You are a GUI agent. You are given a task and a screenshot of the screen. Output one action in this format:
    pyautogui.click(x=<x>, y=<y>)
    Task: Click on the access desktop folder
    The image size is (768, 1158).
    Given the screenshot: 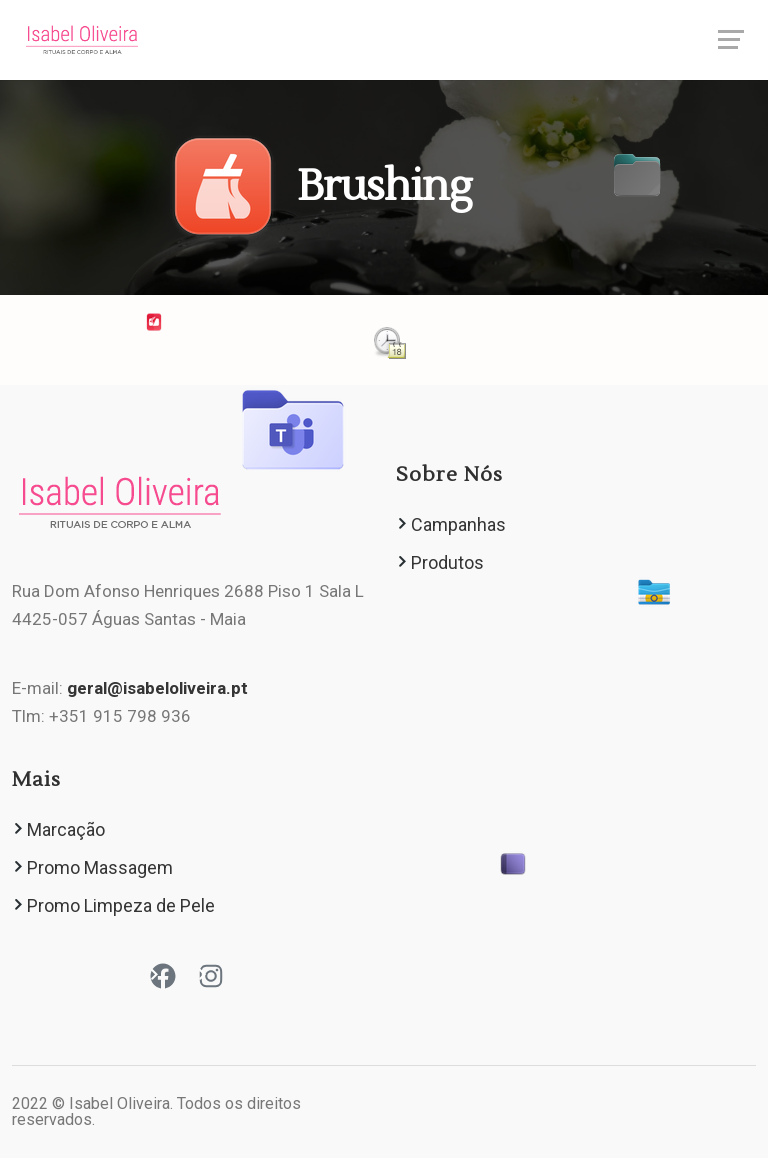 What is the action you would take?
    pyautogui.click(x=513, y=863)
    